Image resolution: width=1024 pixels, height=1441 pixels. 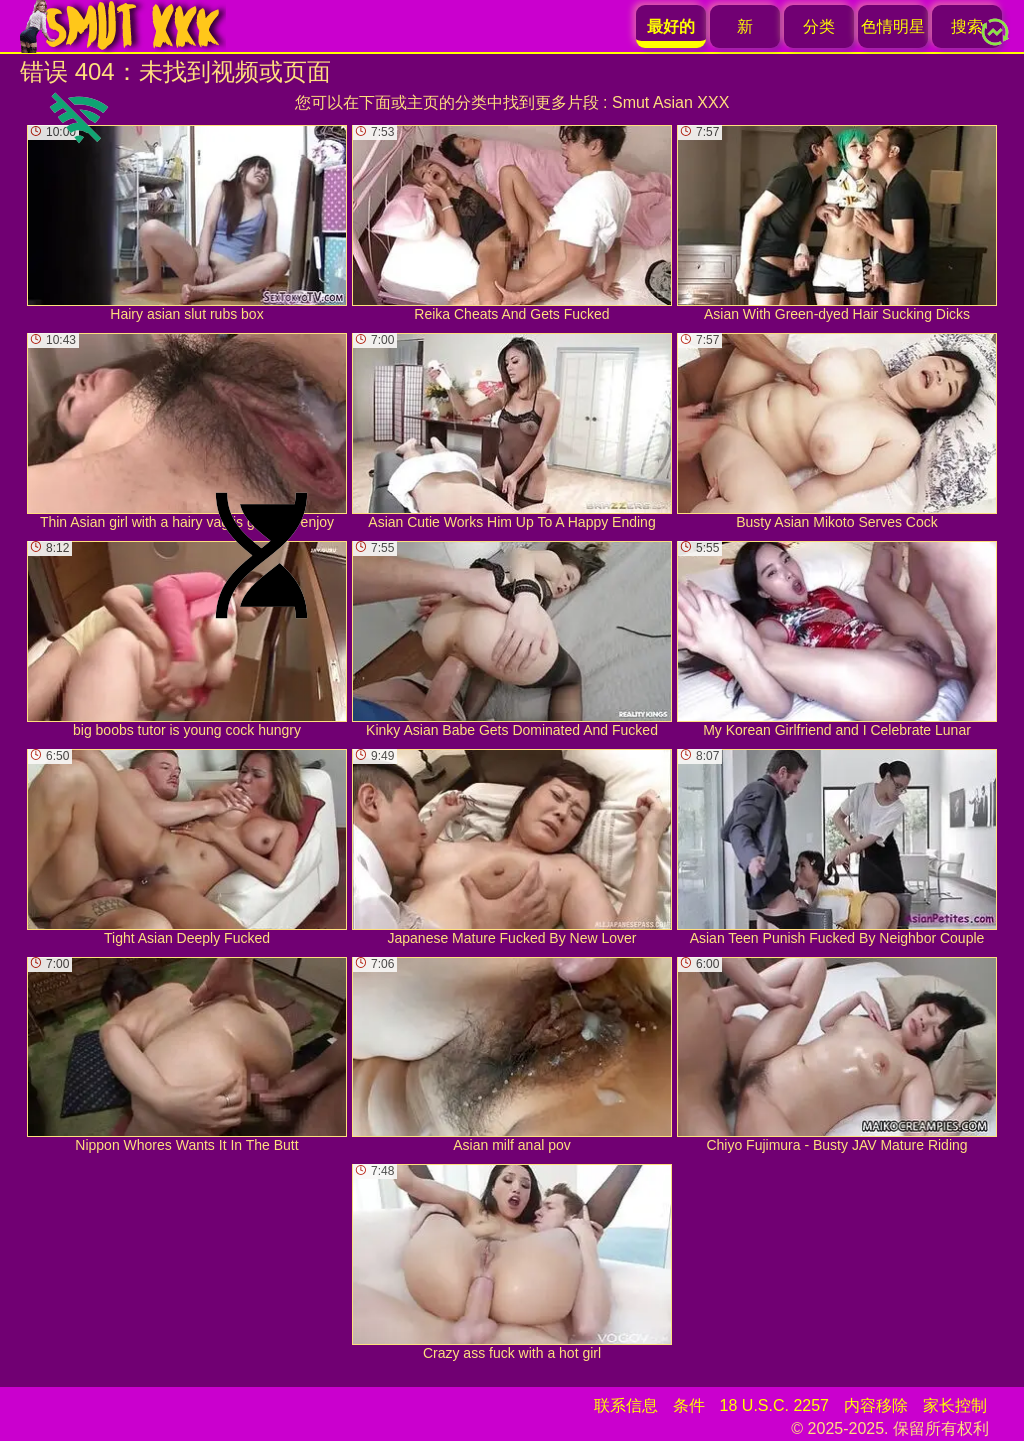 I want to click on access genetic or DNA-related information, so click(x=261, y=555).